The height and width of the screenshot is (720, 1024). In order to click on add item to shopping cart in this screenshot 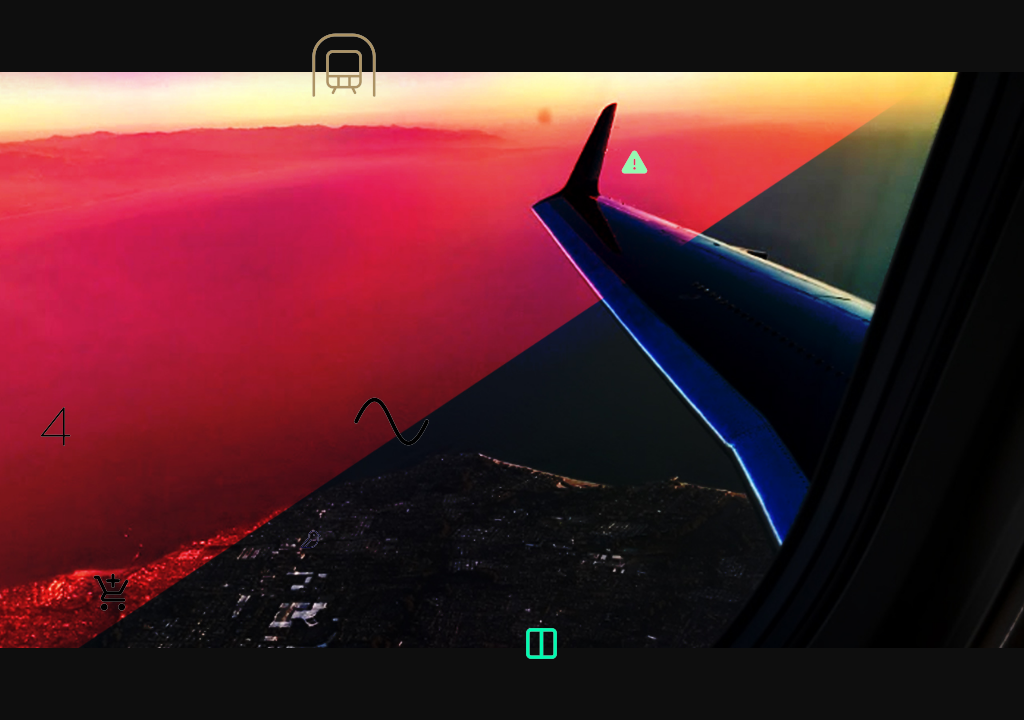, I will do `click(113, 593)`.